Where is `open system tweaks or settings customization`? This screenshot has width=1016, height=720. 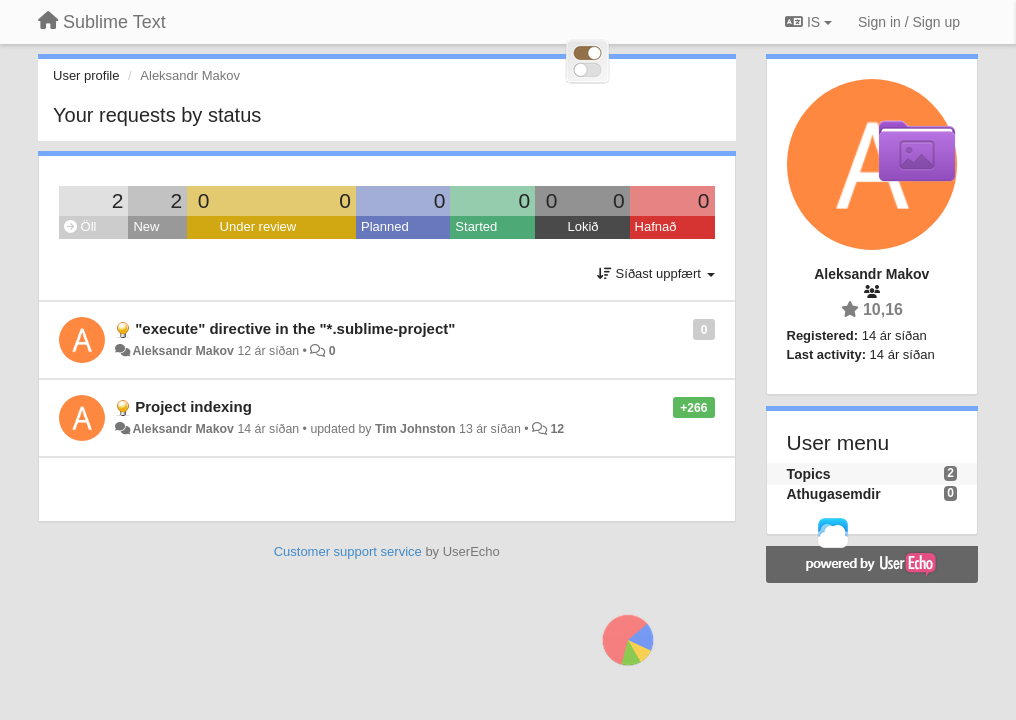
open system tweaks or settings customization is located at coordinates (587, 61).